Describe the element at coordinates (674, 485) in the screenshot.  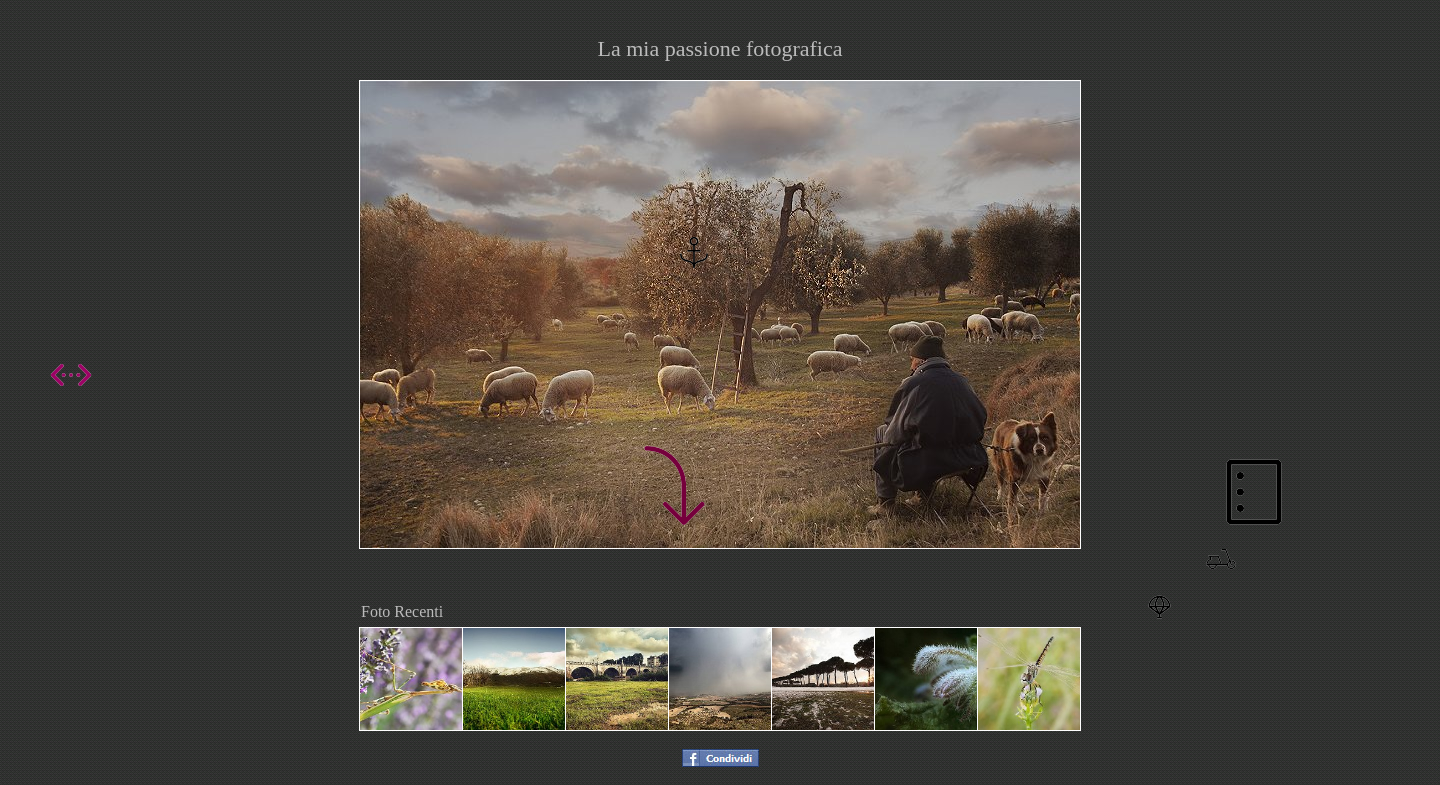
I see `redirect content or flow downward` at that location.